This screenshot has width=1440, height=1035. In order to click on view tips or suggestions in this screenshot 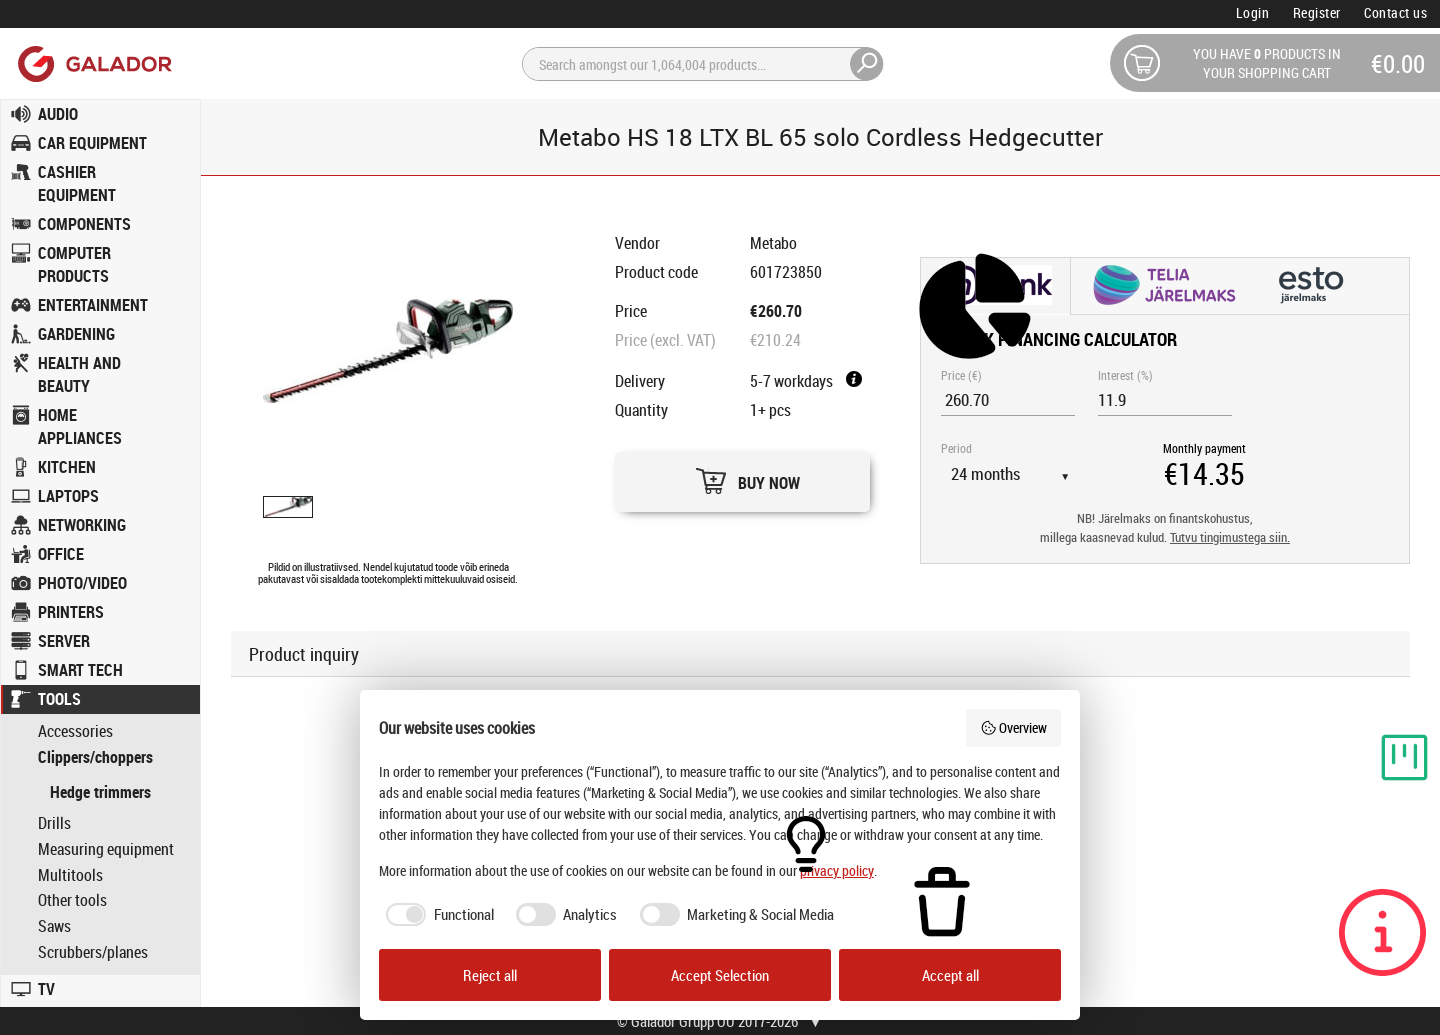, I will do `click(806, 844)`.